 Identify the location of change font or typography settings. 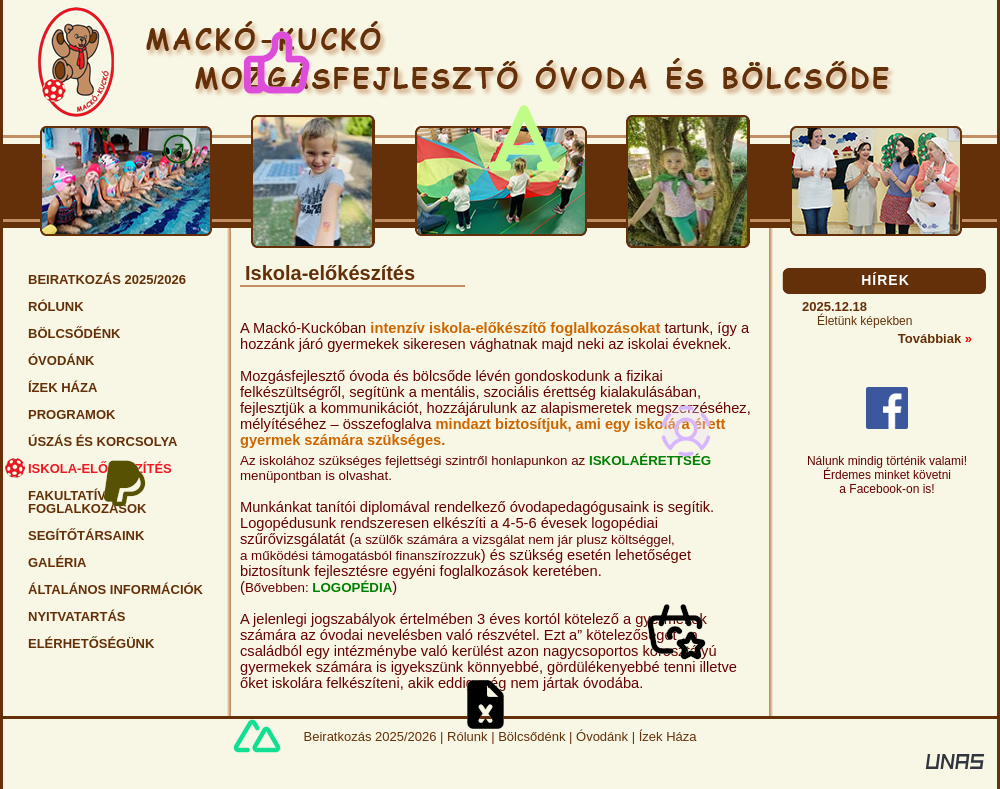
(524, 138).